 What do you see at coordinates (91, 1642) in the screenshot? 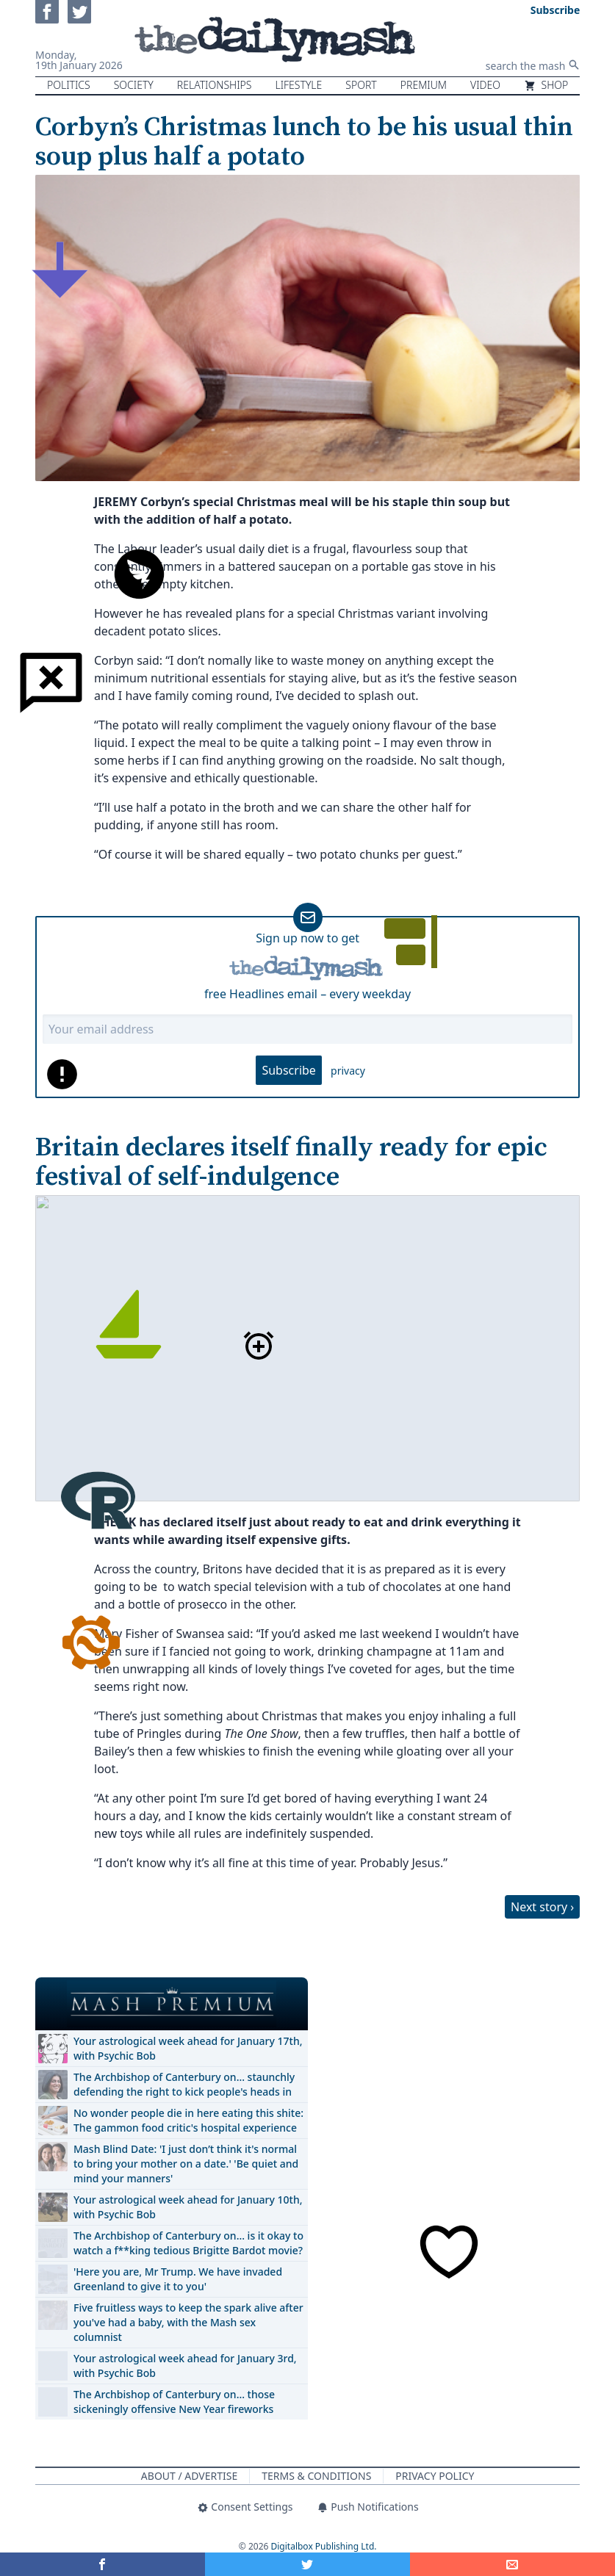
I see `open Google Earth Engine` at bounding box center [91, 1642].